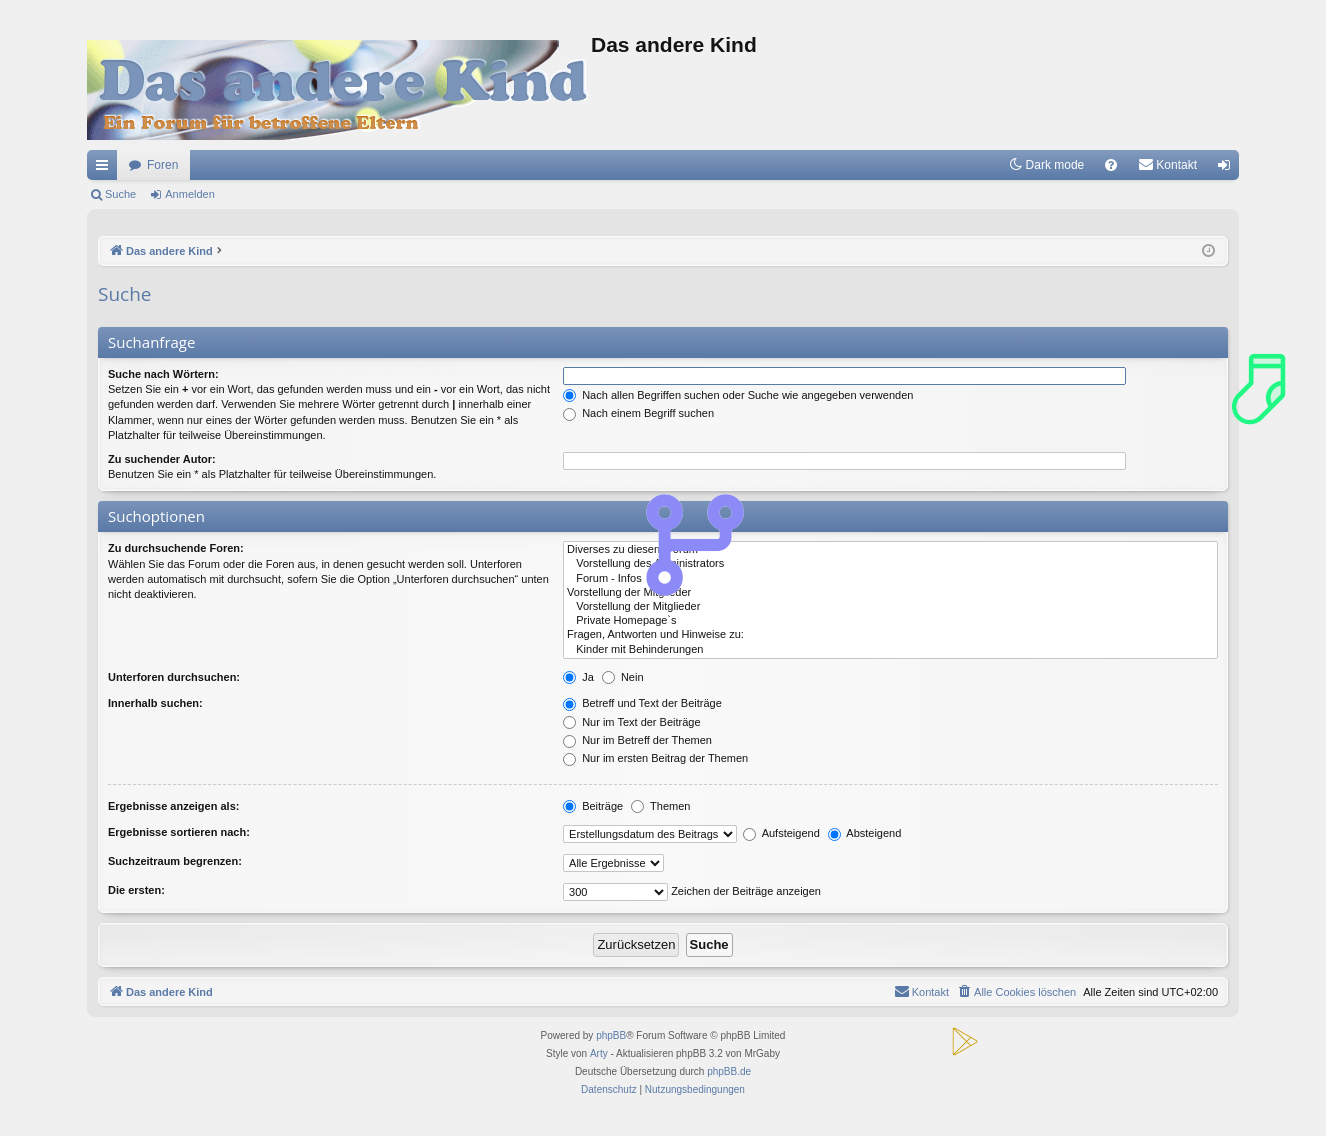 The width and height of the screenshot is (1326, 1136). Describe the element at coordinates (962, 1041) in the screenshot. I see `open google play store` at that location.